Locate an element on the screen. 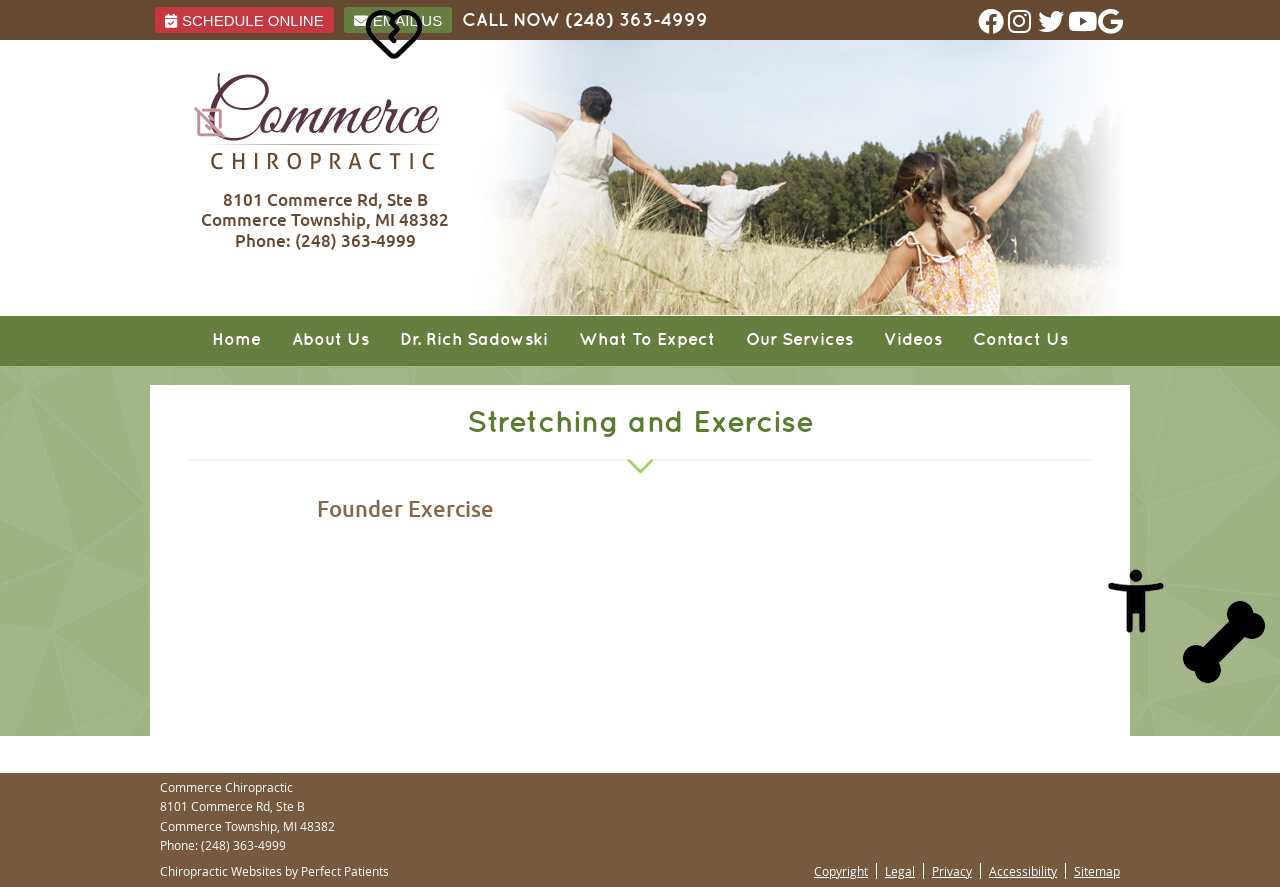  unlike or remove from favorites is located at coordinates (394, 33).